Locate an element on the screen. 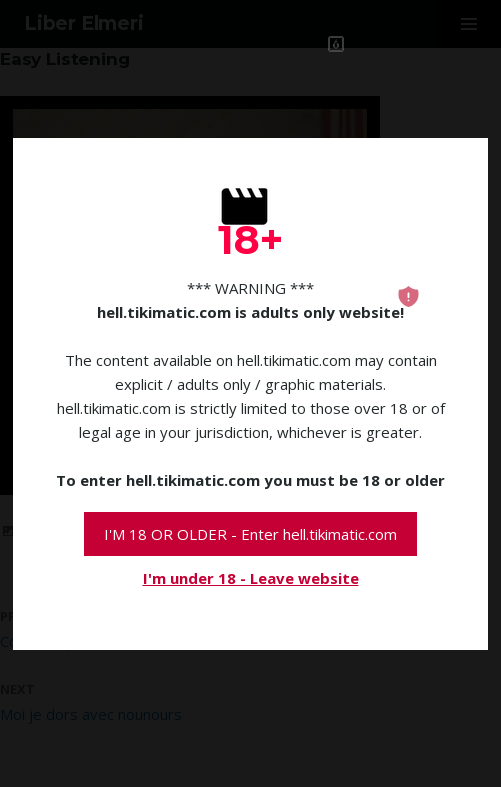  access video or movie content is located at coordinates (244, 206).